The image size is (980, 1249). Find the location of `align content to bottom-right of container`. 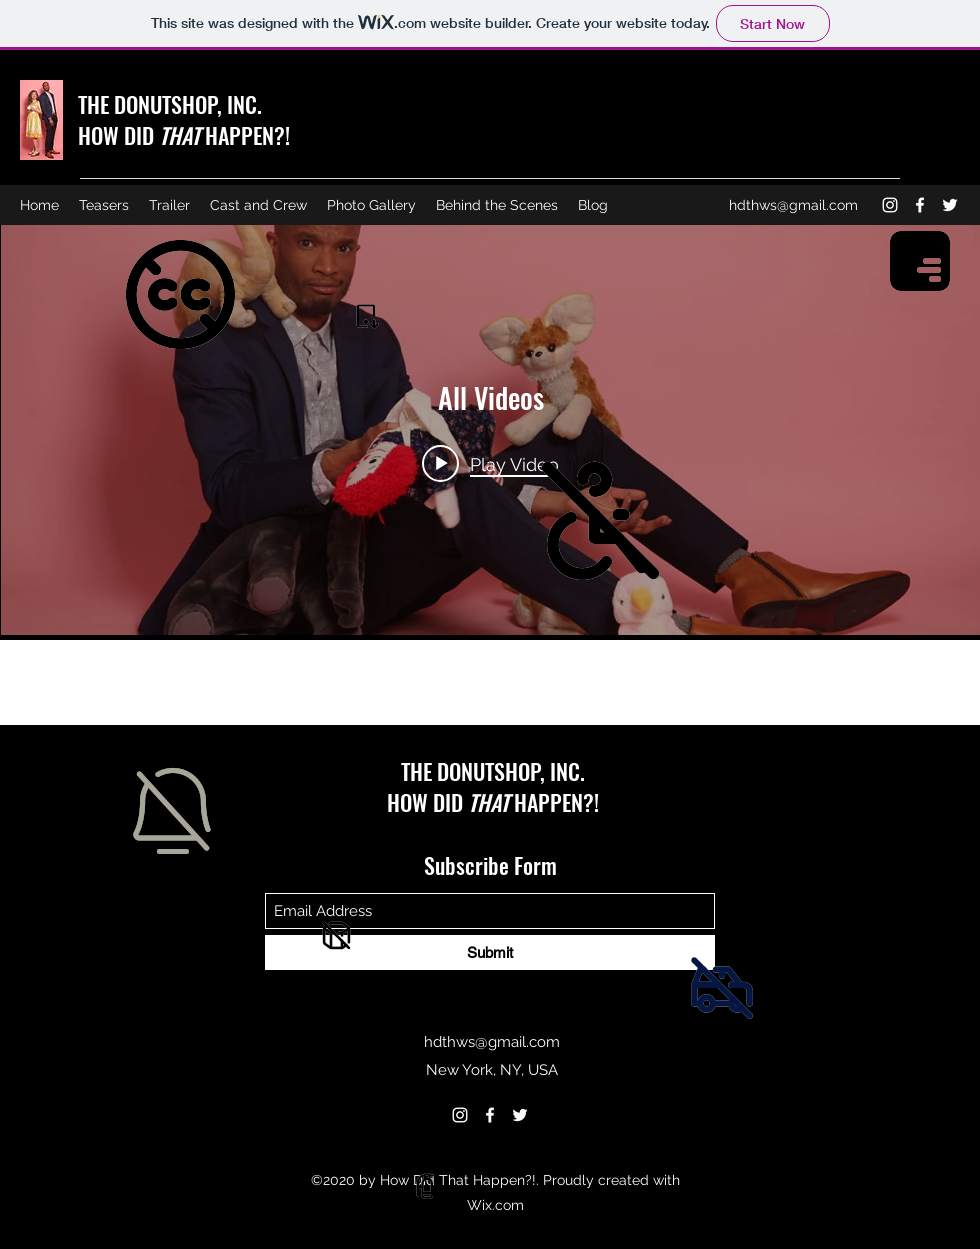

align content to bottom-right of container is located at coordinates (920, 261).